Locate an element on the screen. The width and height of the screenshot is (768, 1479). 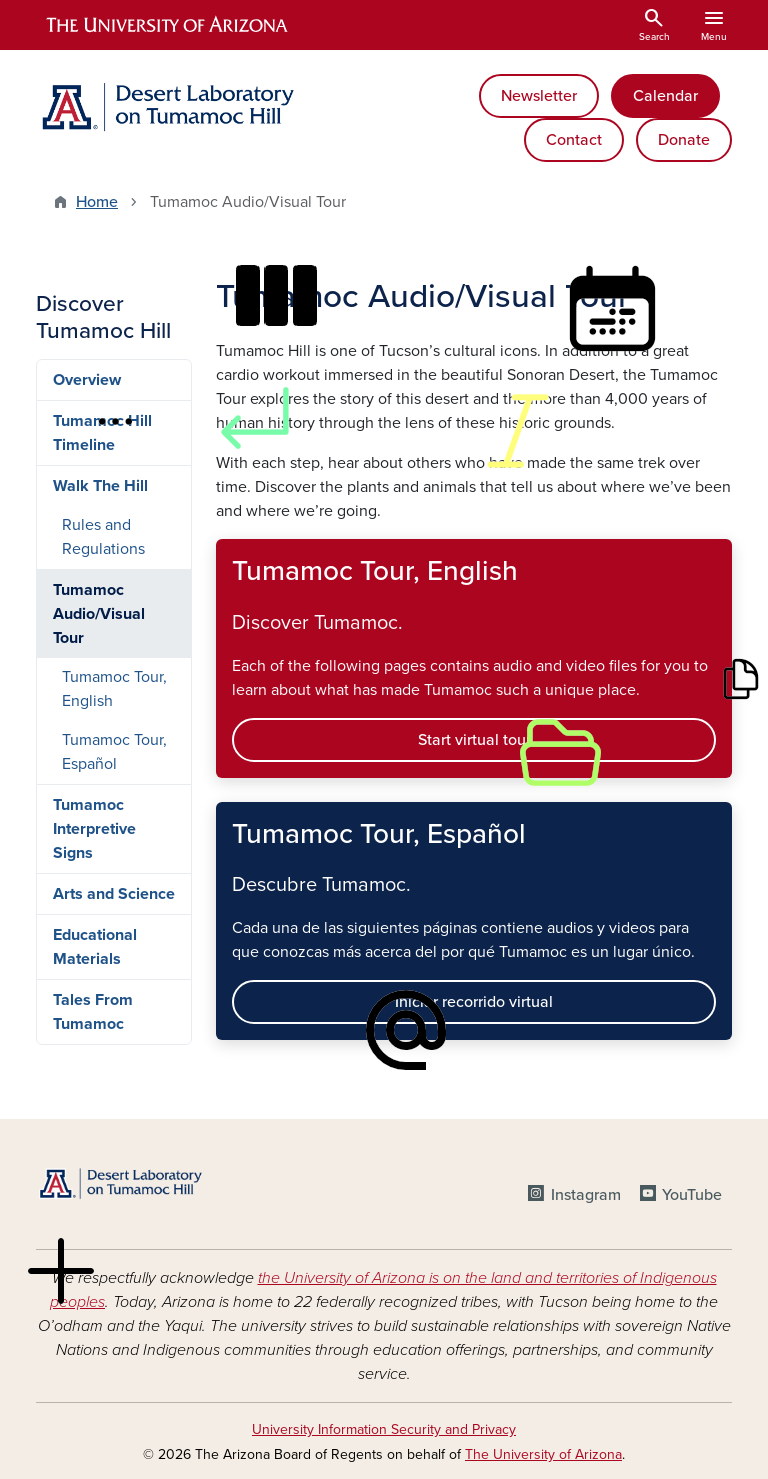
enter or view email address is located at coordinates (406, 1030).